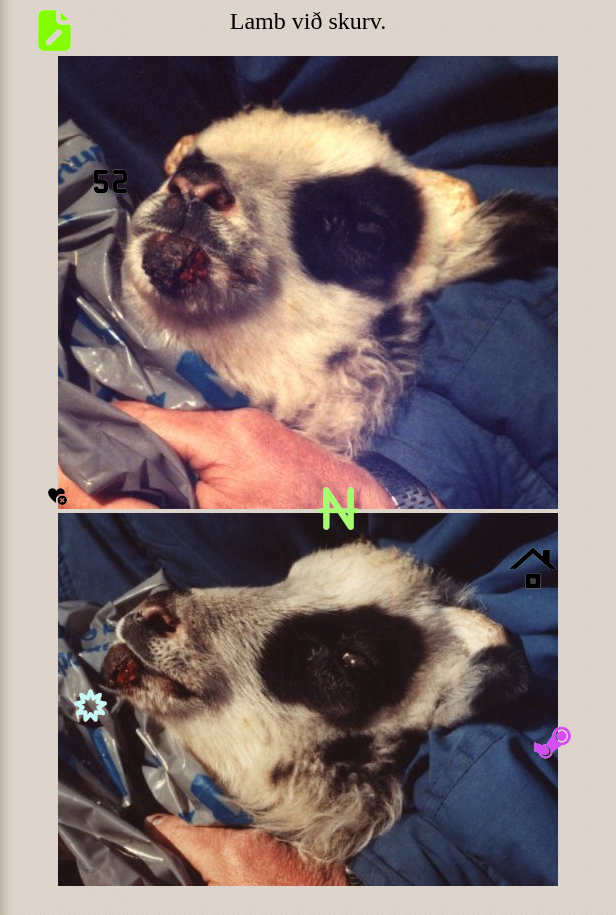  I want to click on edit this document, so click(54, 30).